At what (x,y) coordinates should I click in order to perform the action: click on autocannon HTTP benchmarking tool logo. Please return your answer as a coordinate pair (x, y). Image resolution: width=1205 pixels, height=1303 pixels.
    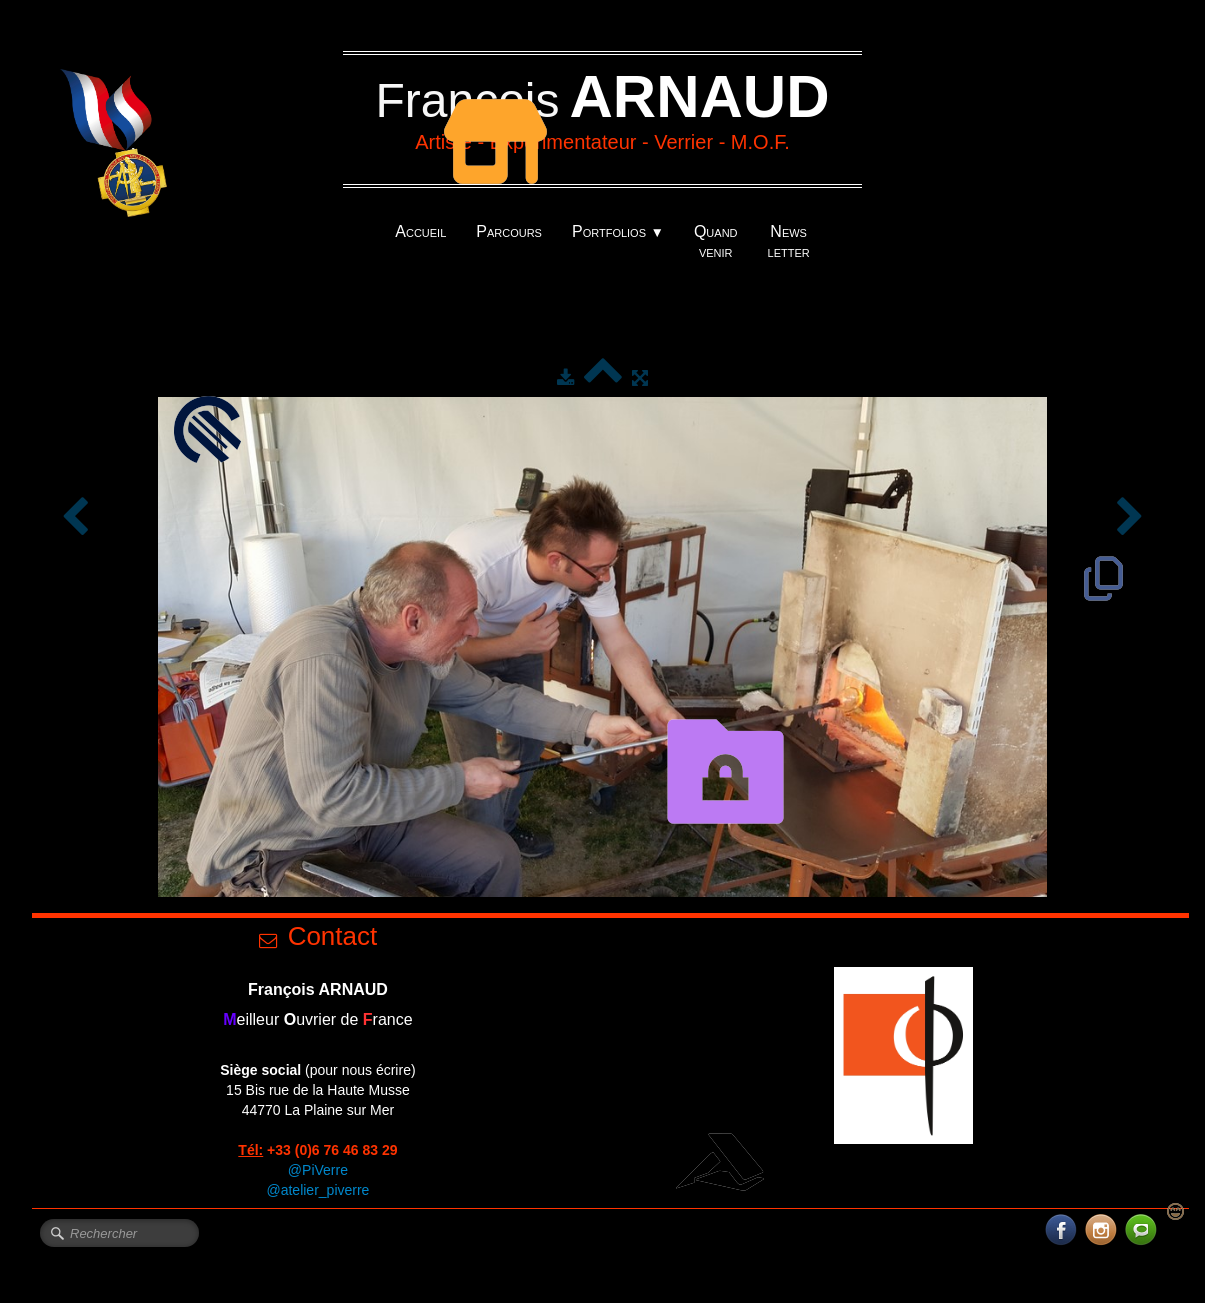
    Looking at the image, I should click on (207, 429).